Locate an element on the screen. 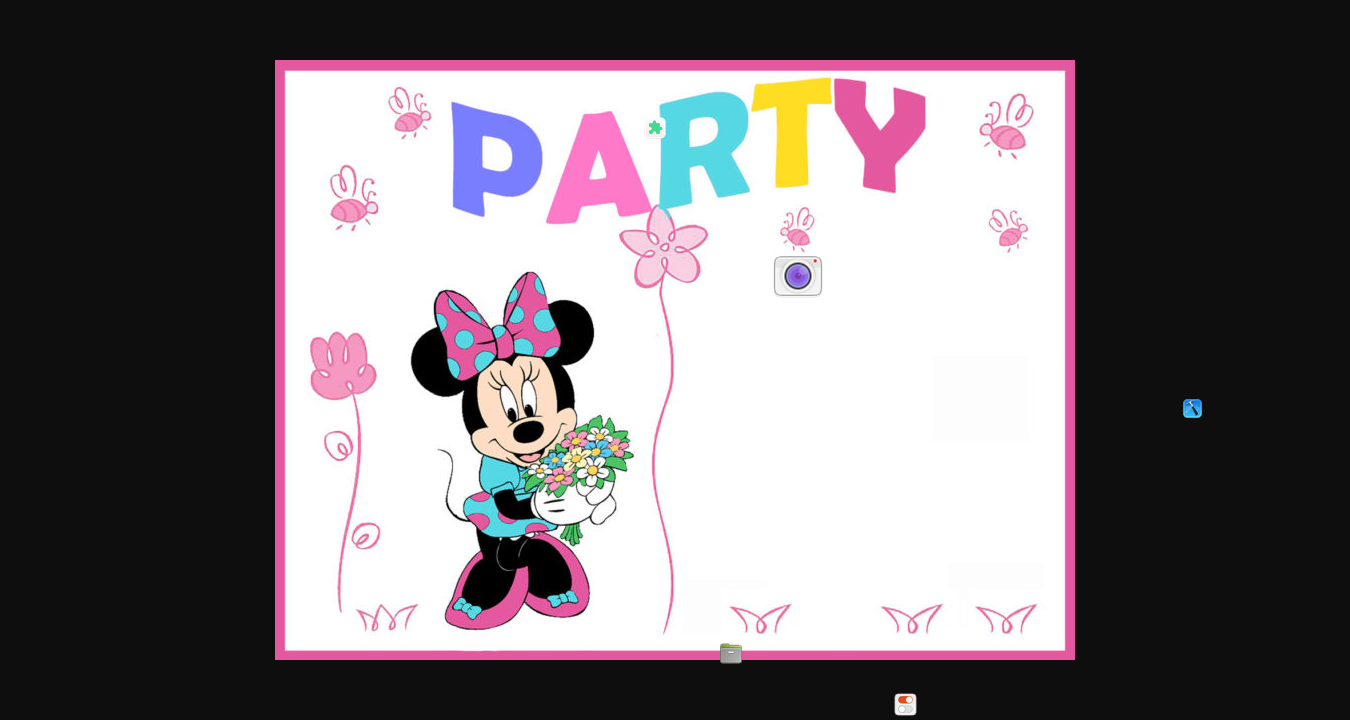 This screenshot has height=720, width=1350. open gnome tweaks to customize system settings is located at coordinates (905, 704).